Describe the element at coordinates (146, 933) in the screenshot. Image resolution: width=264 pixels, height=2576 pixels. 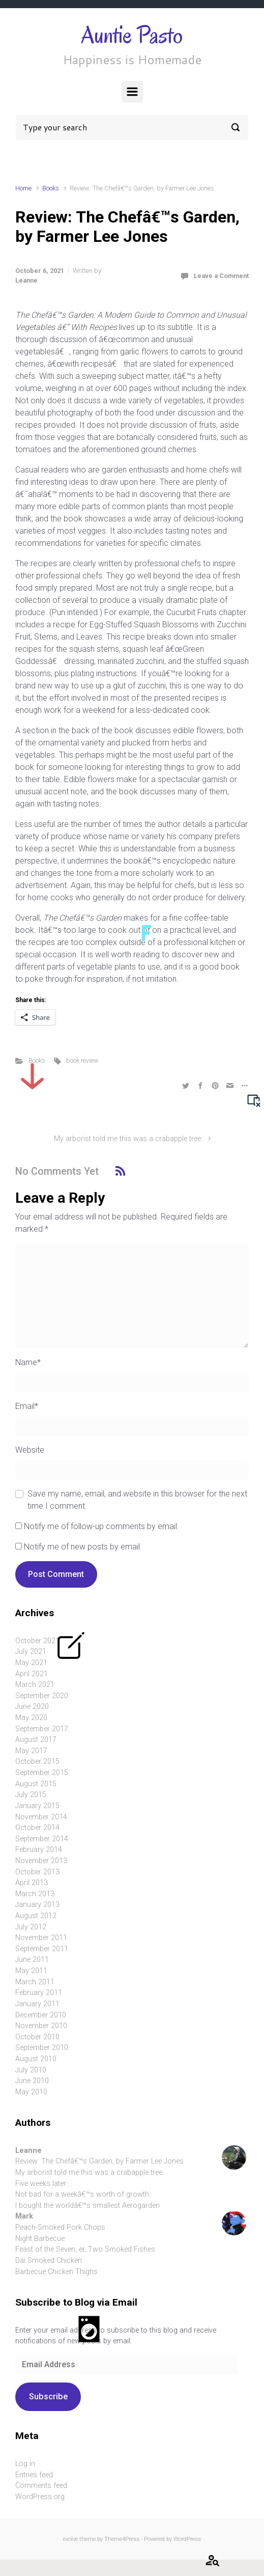
I see `indicates a Facebook shortcut or link` at that location.